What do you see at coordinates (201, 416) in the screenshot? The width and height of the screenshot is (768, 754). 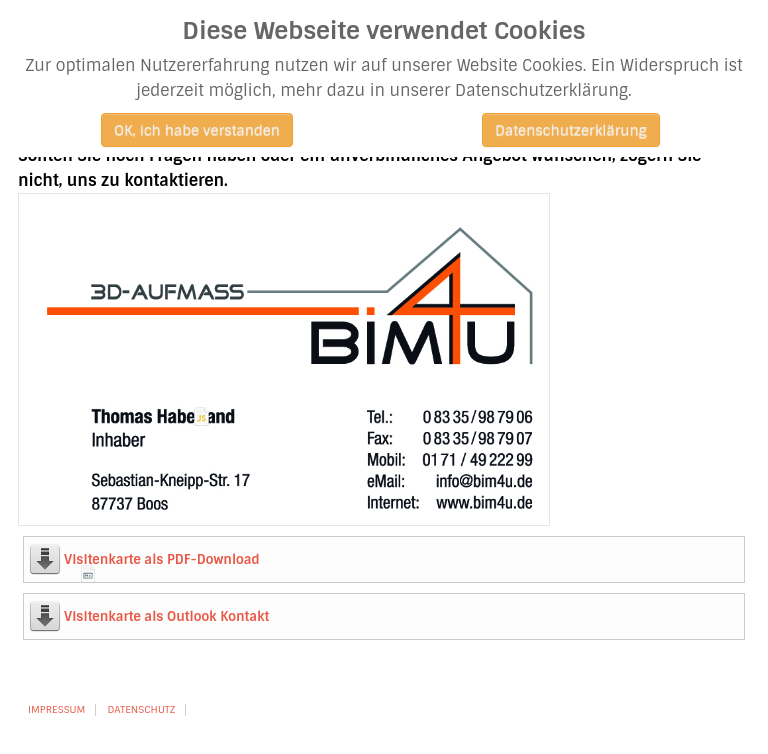 I see `a javascript file in the file system` at bounding box center [201, 416].